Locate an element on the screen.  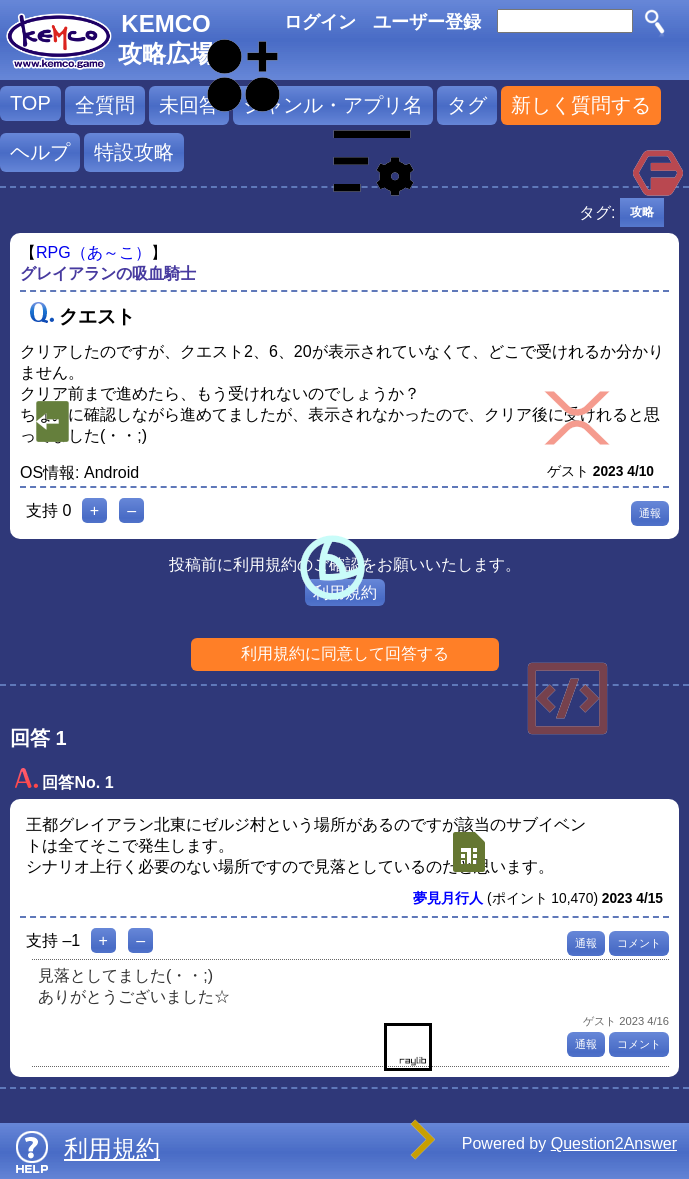
CoreOS logo is located at coordinates (332, 567).